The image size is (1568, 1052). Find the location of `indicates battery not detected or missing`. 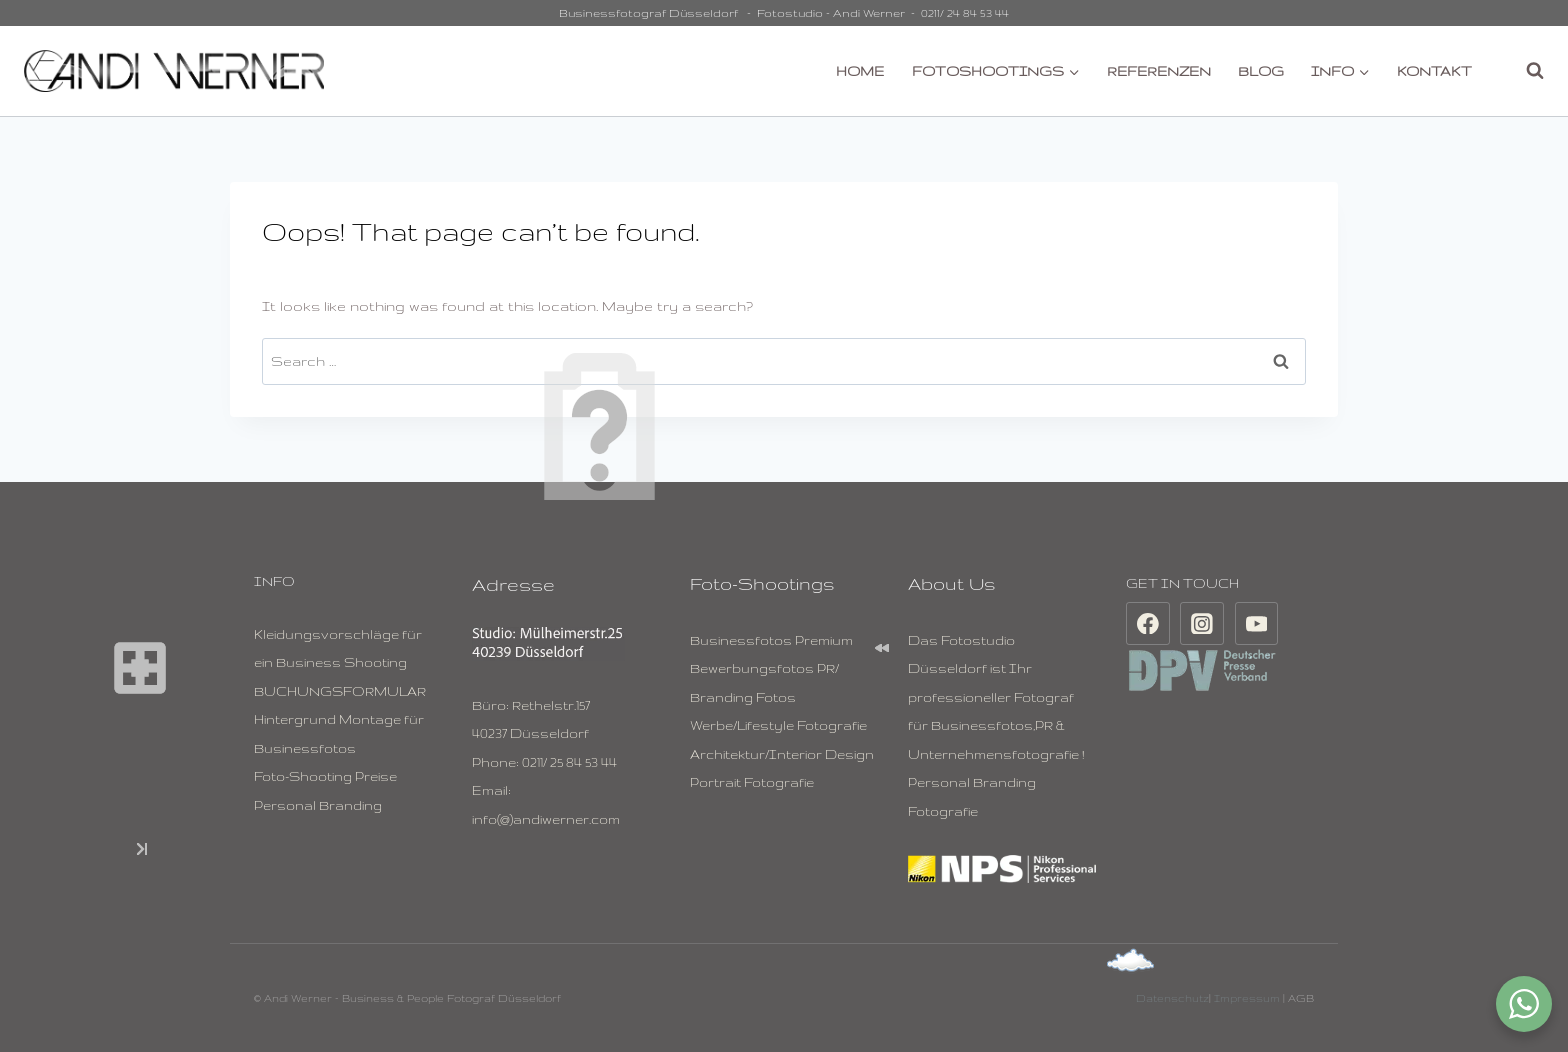

indicates battery not detected or missing is located at coordinates (599, 426).